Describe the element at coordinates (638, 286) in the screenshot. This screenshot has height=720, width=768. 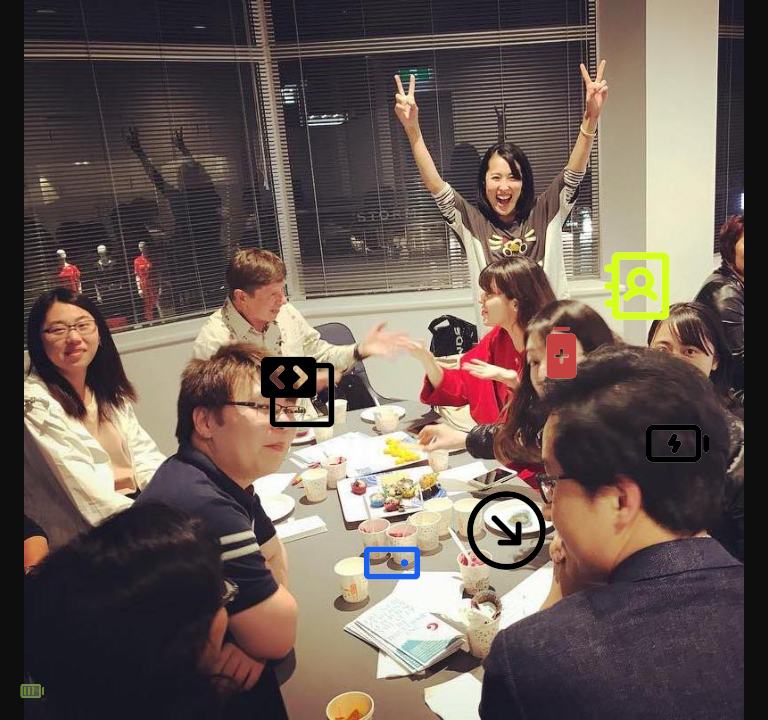
I see `access your contacts list` at that location.